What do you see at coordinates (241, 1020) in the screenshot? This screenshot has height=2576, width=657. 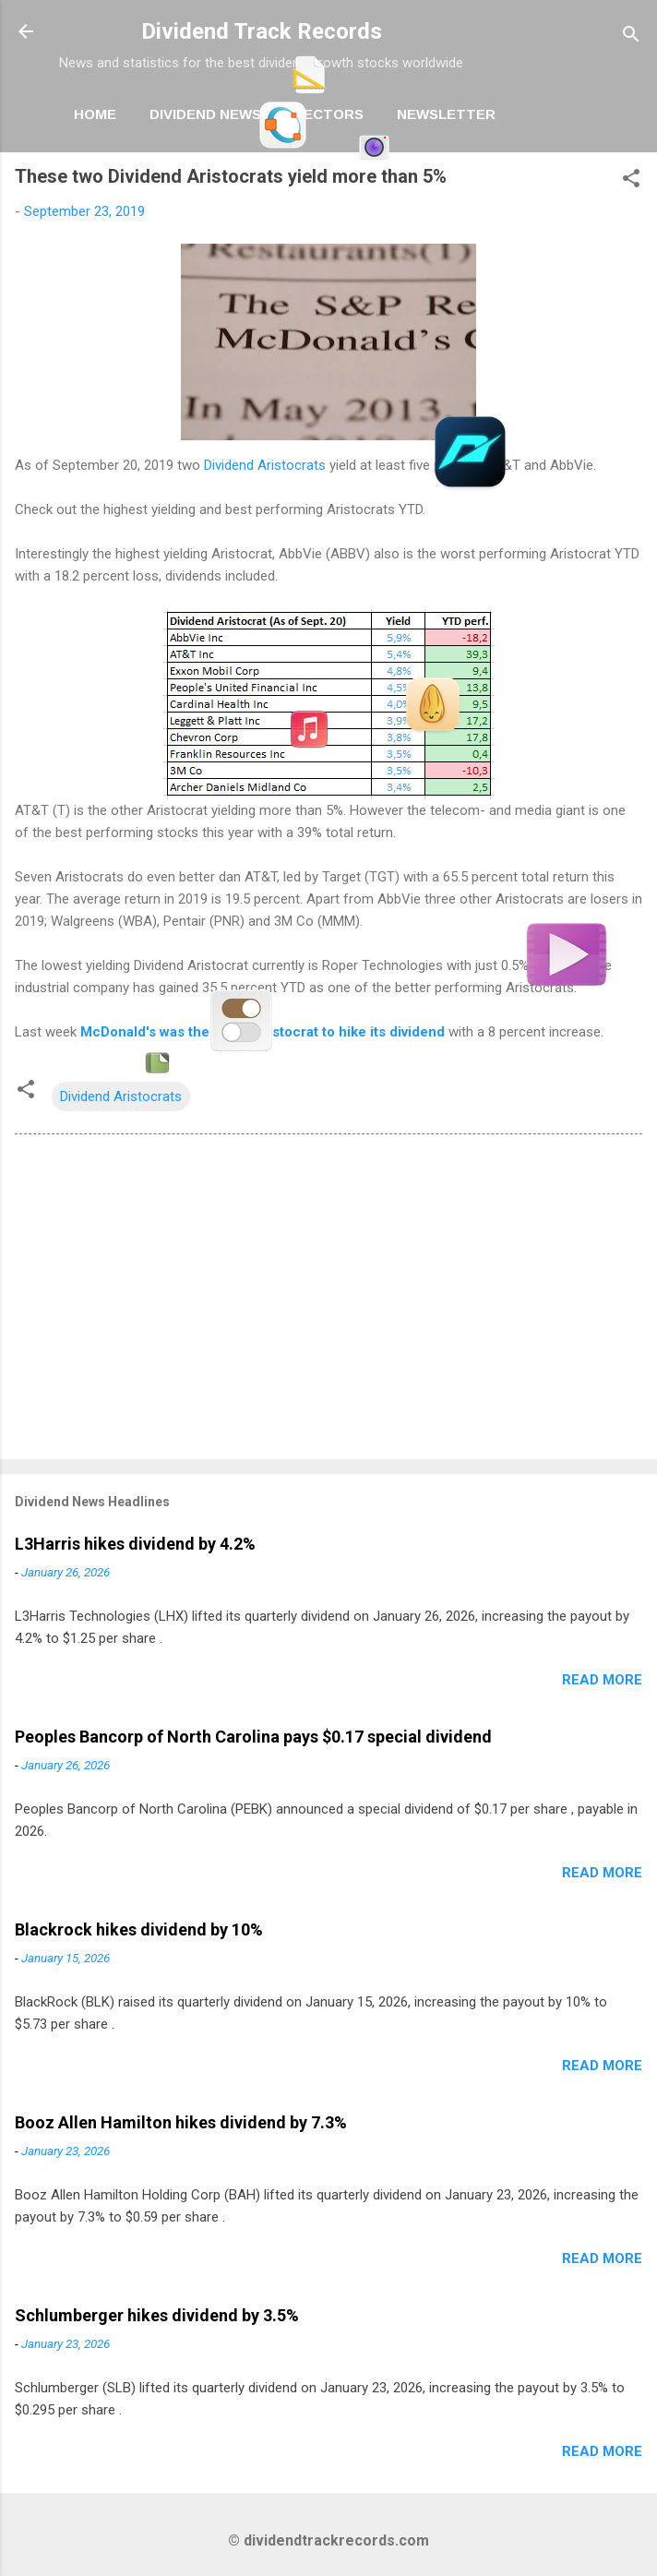 I see `open desktop preferences or settings` at bounding box center [241, 1020].